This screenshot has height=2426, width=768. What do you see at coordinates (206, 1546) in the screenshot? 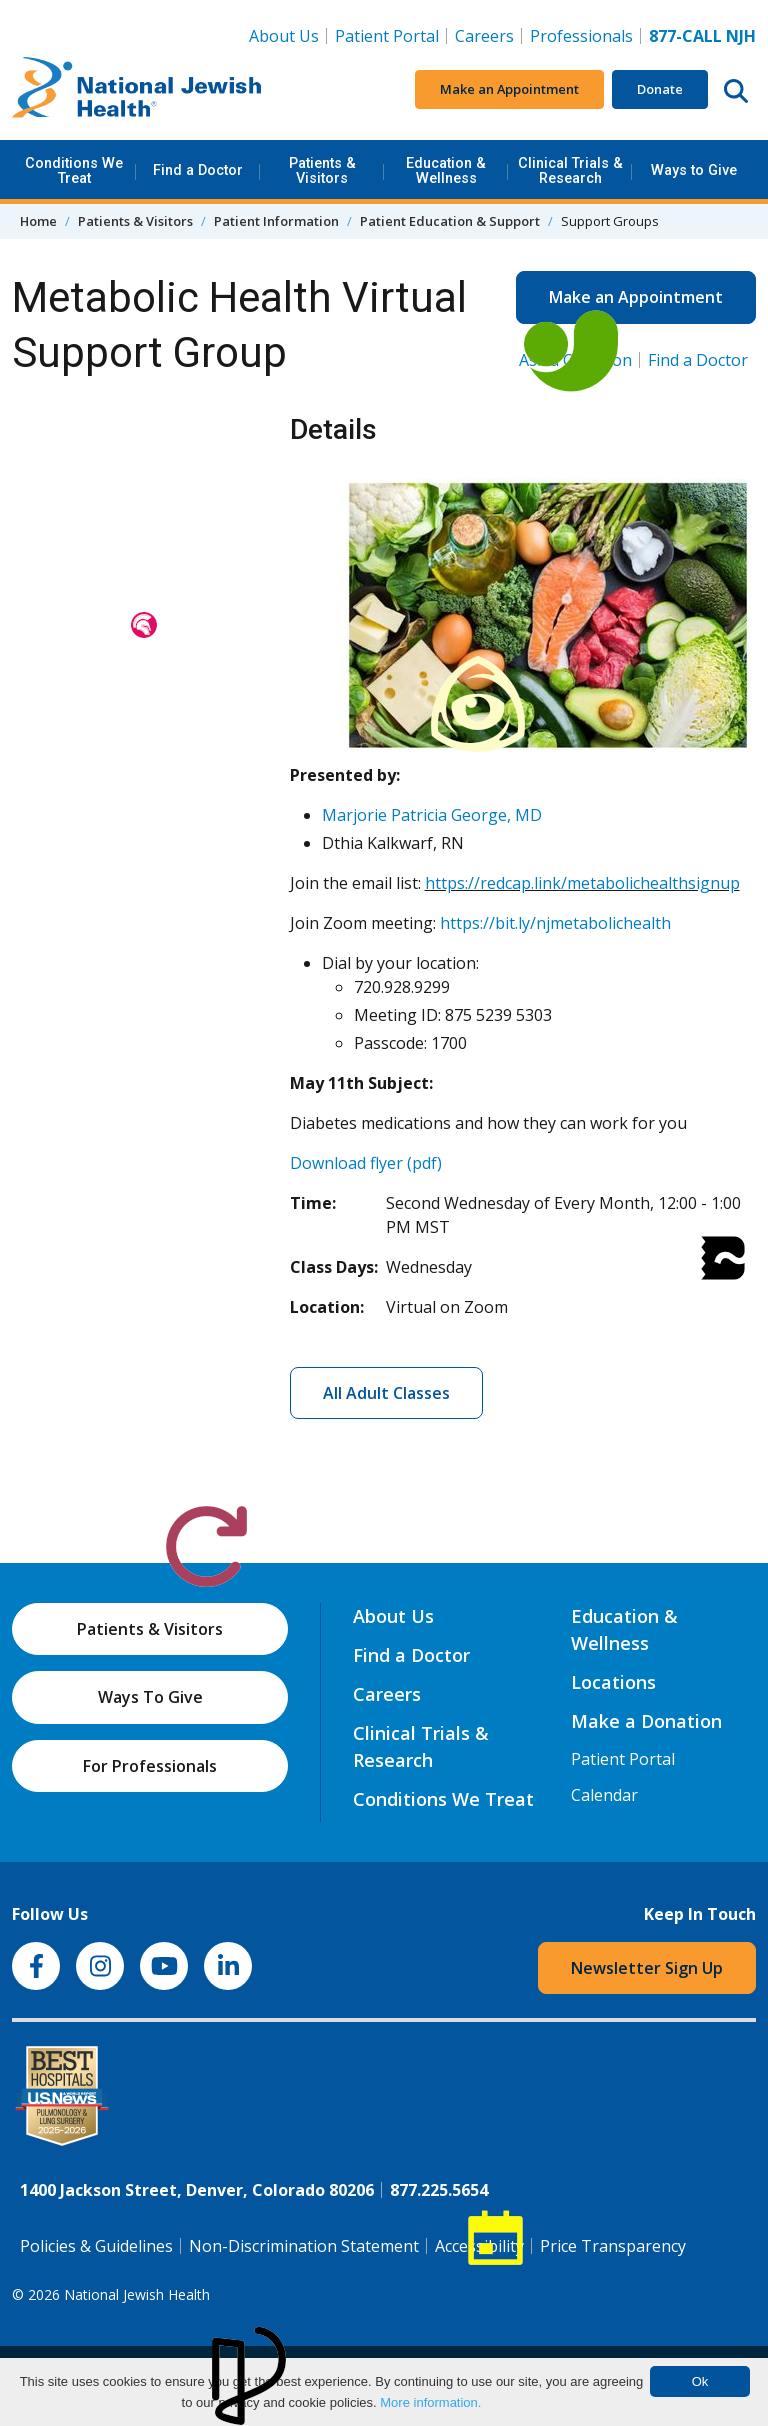
I see `refresh or reload the current page` at bounding box center [206, 1546].